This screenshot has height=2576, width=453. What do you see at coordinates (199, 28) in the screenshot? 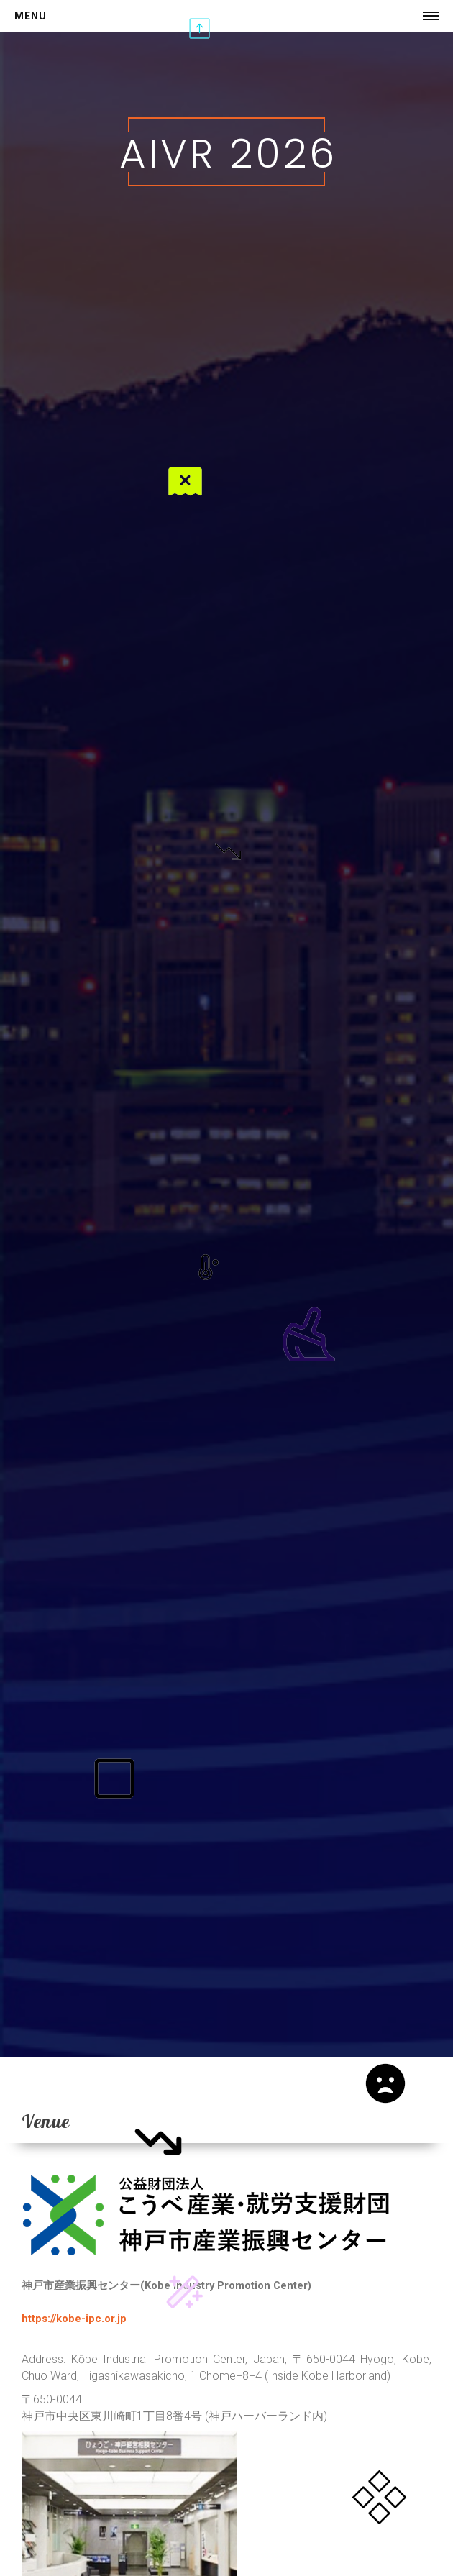
I see `upload a file or document` at bounding box center [199, 28].